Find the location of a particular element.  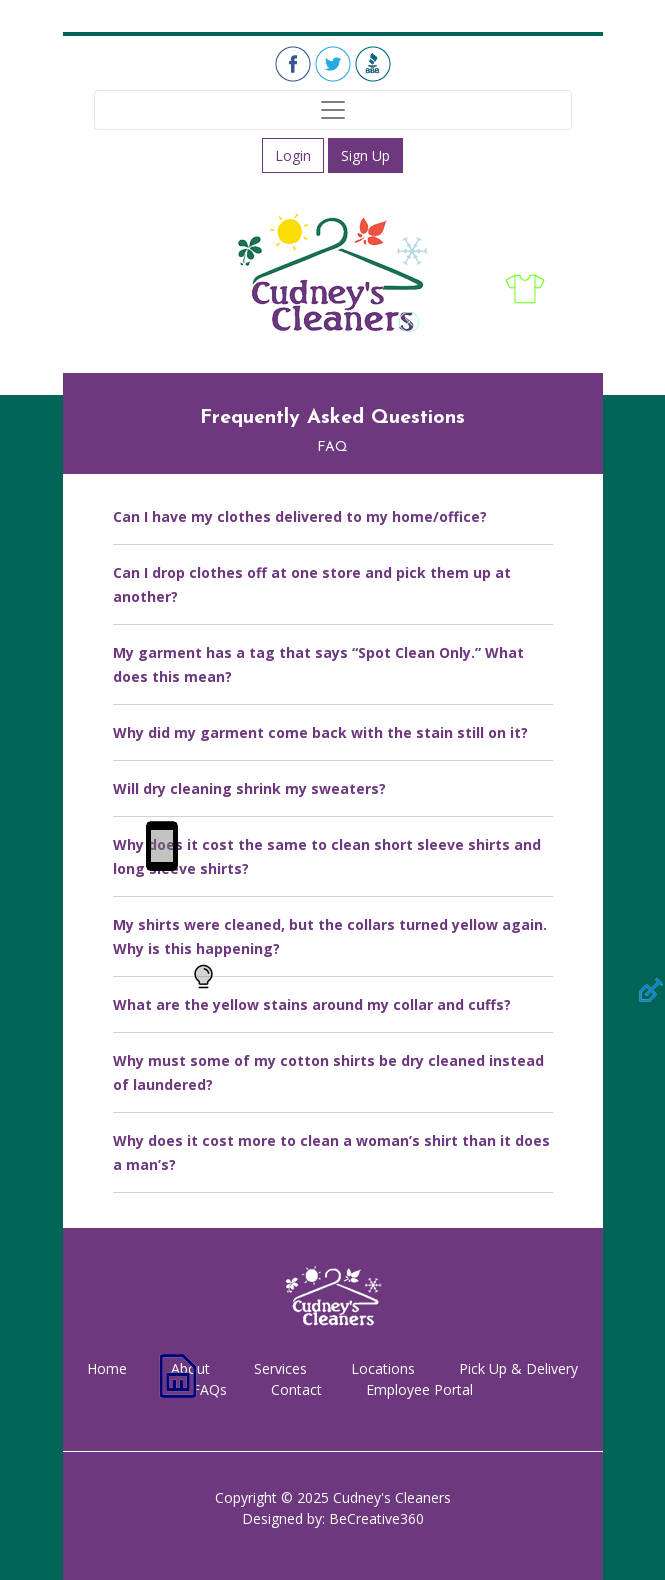

browse clothing or apparel items is located at coordinates (525, 289).